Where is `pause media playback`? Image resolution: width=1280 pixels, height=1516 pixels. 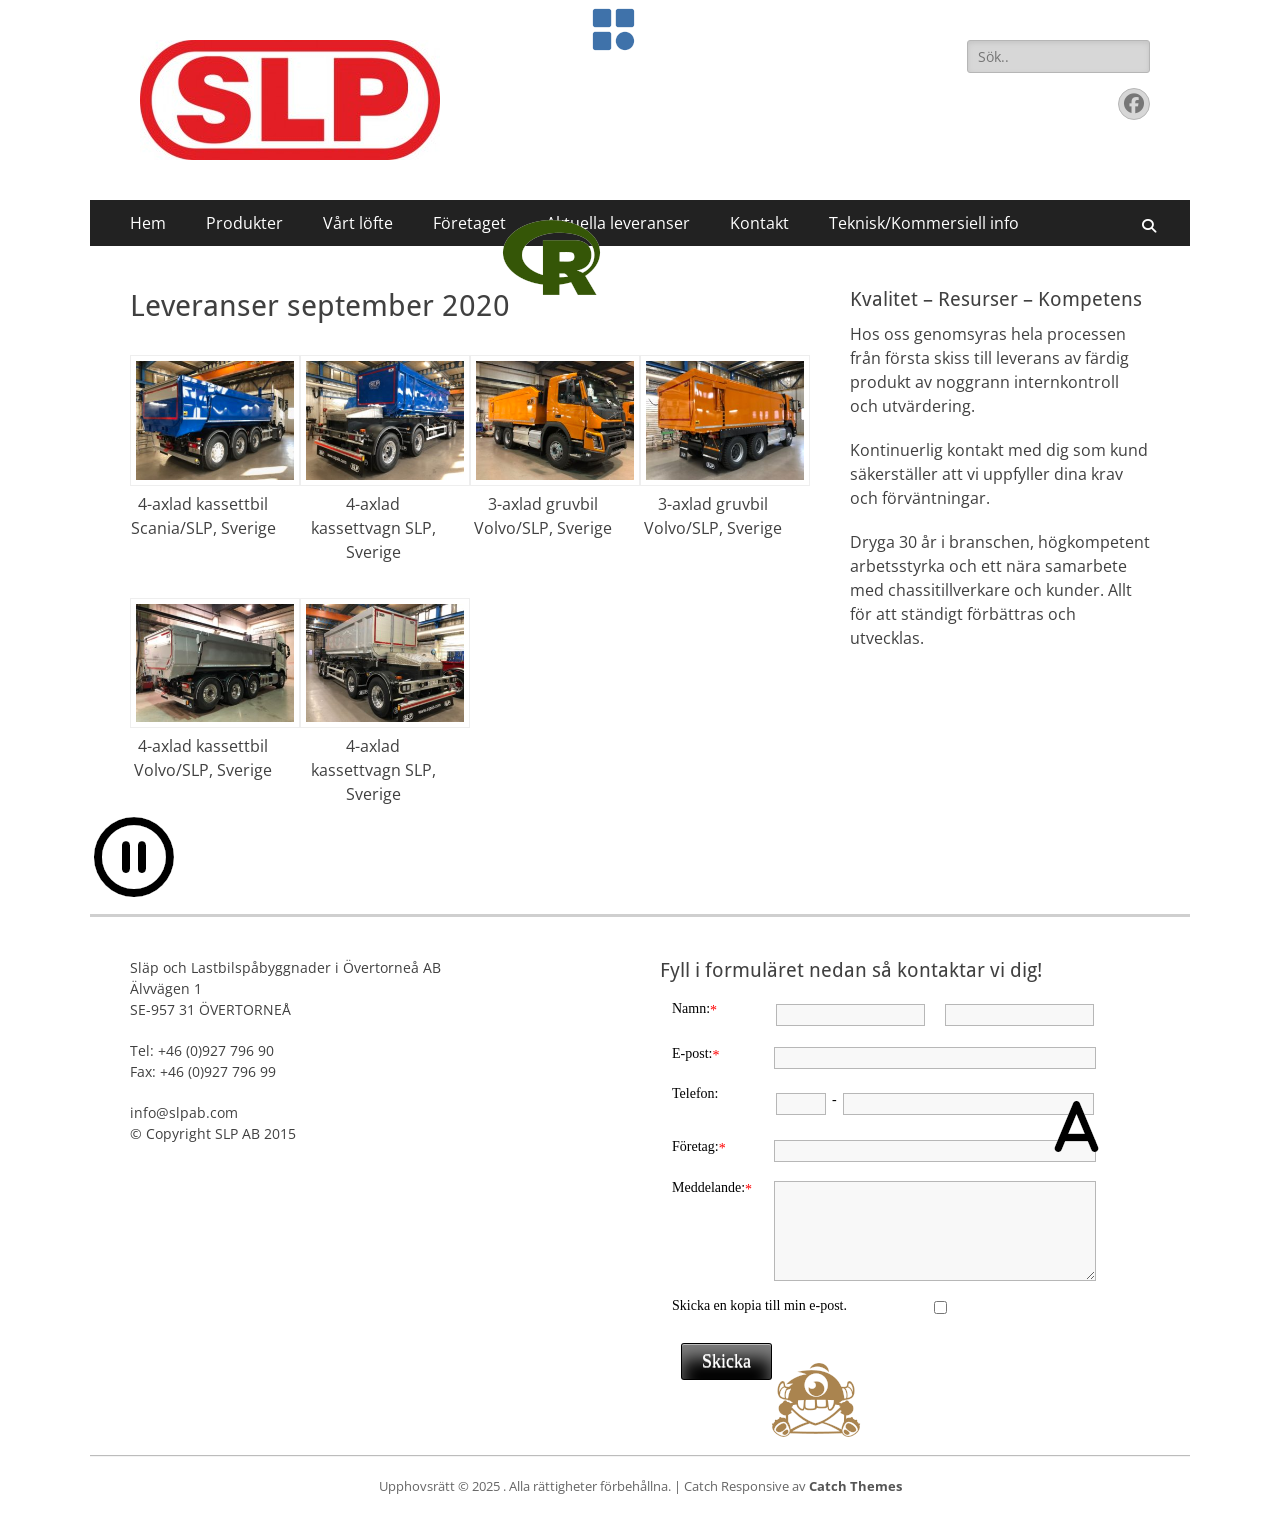 pause media playback is located at coordinates (134, 857).